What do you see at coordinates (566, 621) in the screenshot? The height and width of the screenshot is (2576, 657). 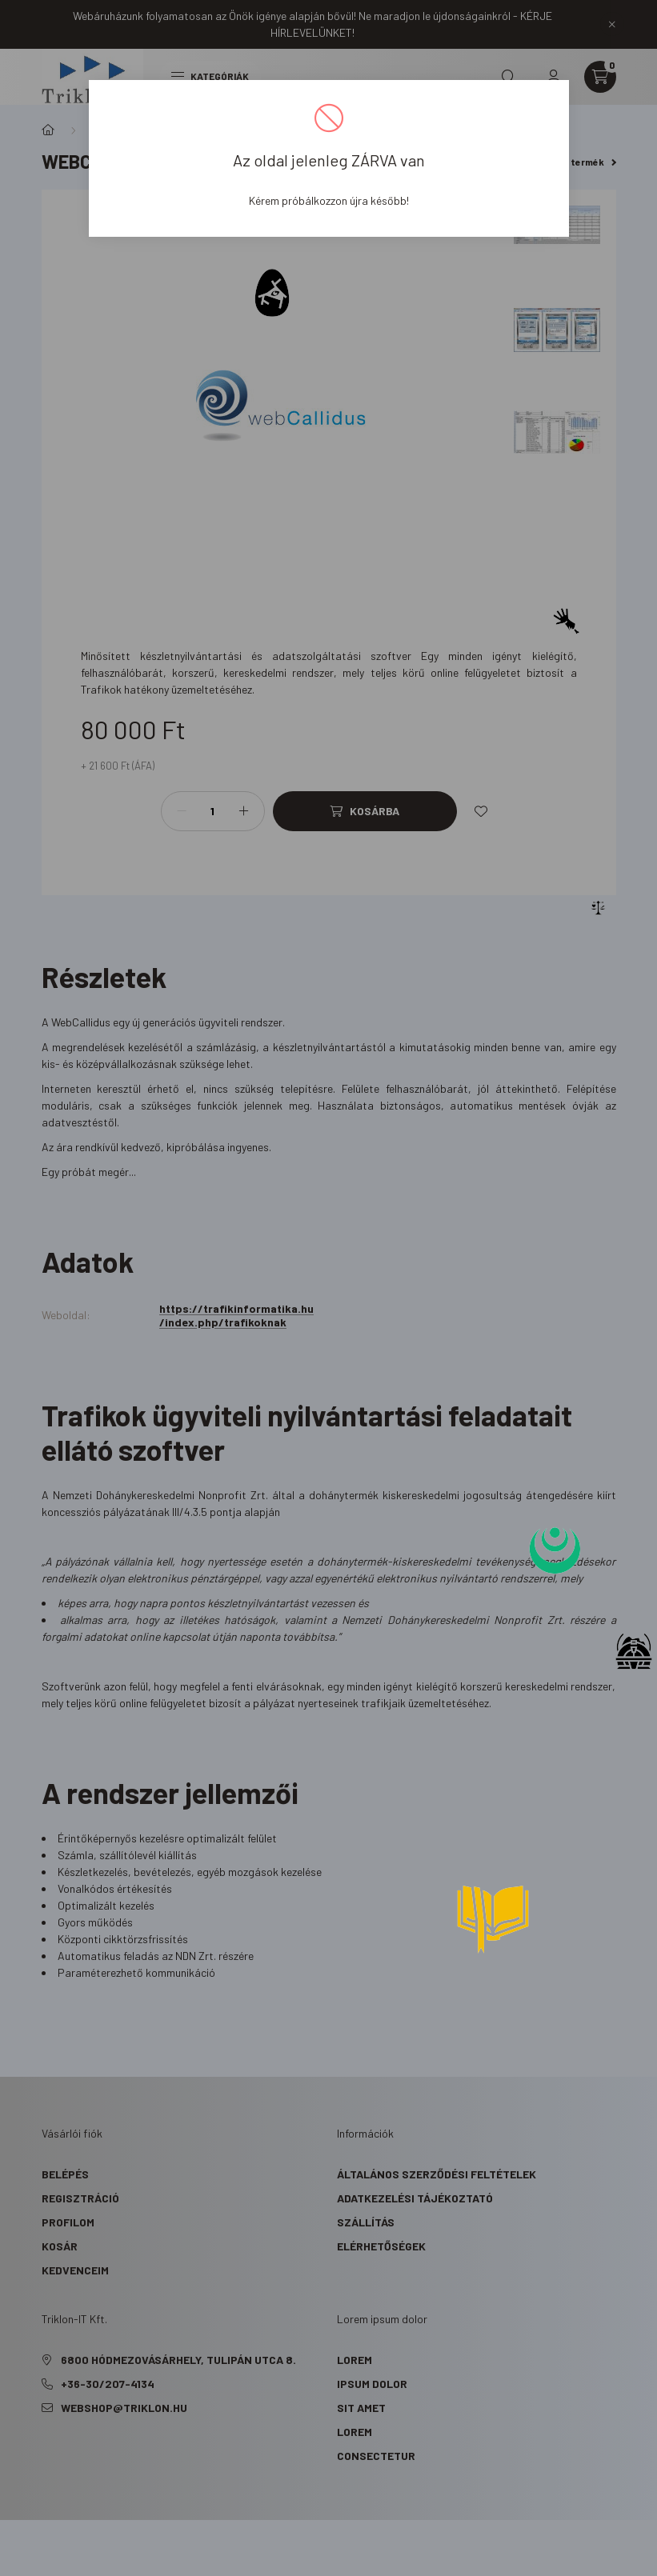 I see `indicates a defeated enemy or combat event in a game` at bounding box center [566, 621].